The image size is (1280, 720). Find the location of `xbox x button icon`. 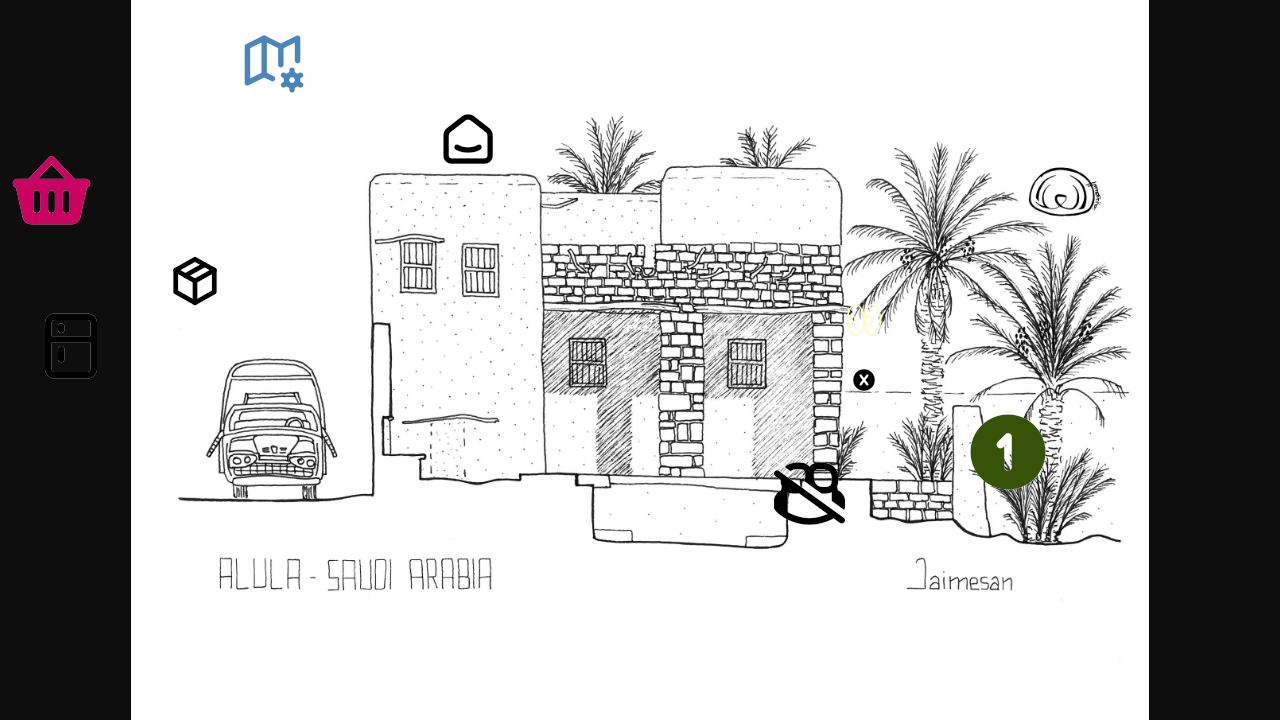

xbox x button icon is located at coordinates (864, 380).